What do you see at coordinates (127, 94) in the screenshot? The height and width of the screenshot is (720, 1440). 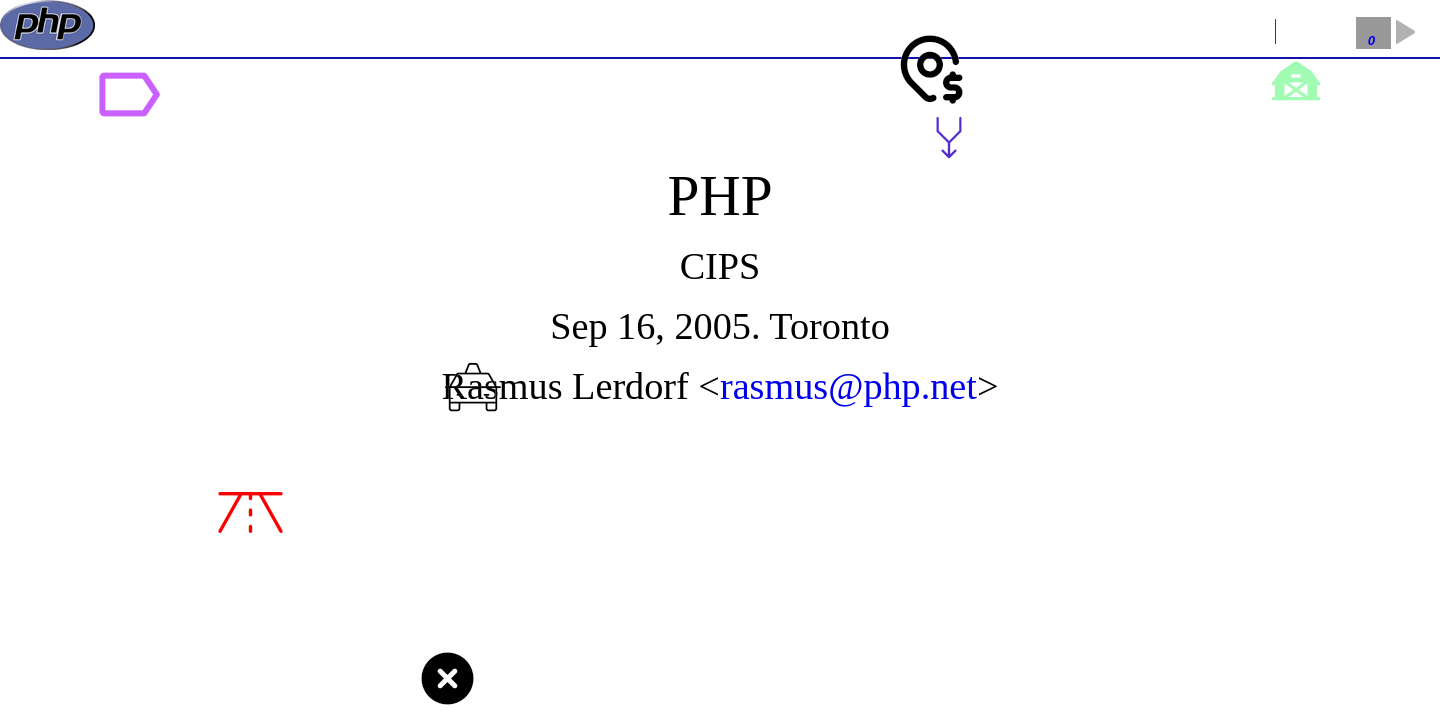 I see `add a tag or label to an item` at bounding box center [127, 94].